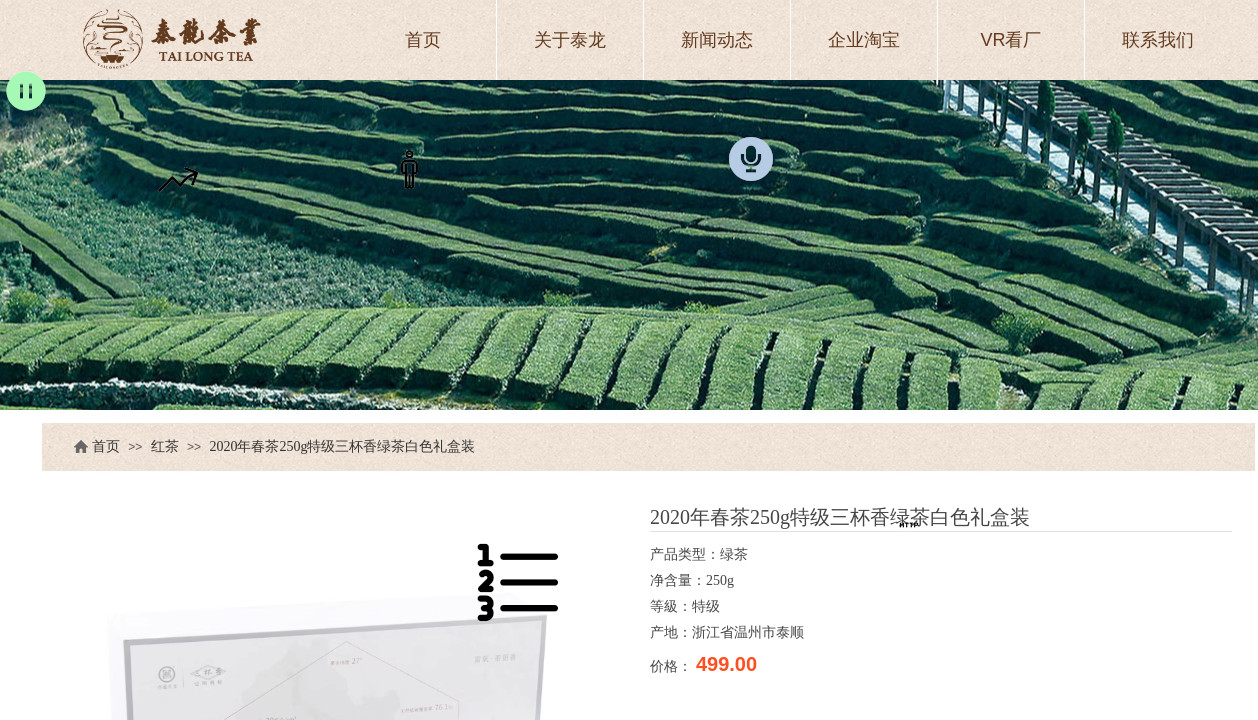 The height and width of the screenshot is (720, 1258). I want to click on view male user profile, so click(409, 169).